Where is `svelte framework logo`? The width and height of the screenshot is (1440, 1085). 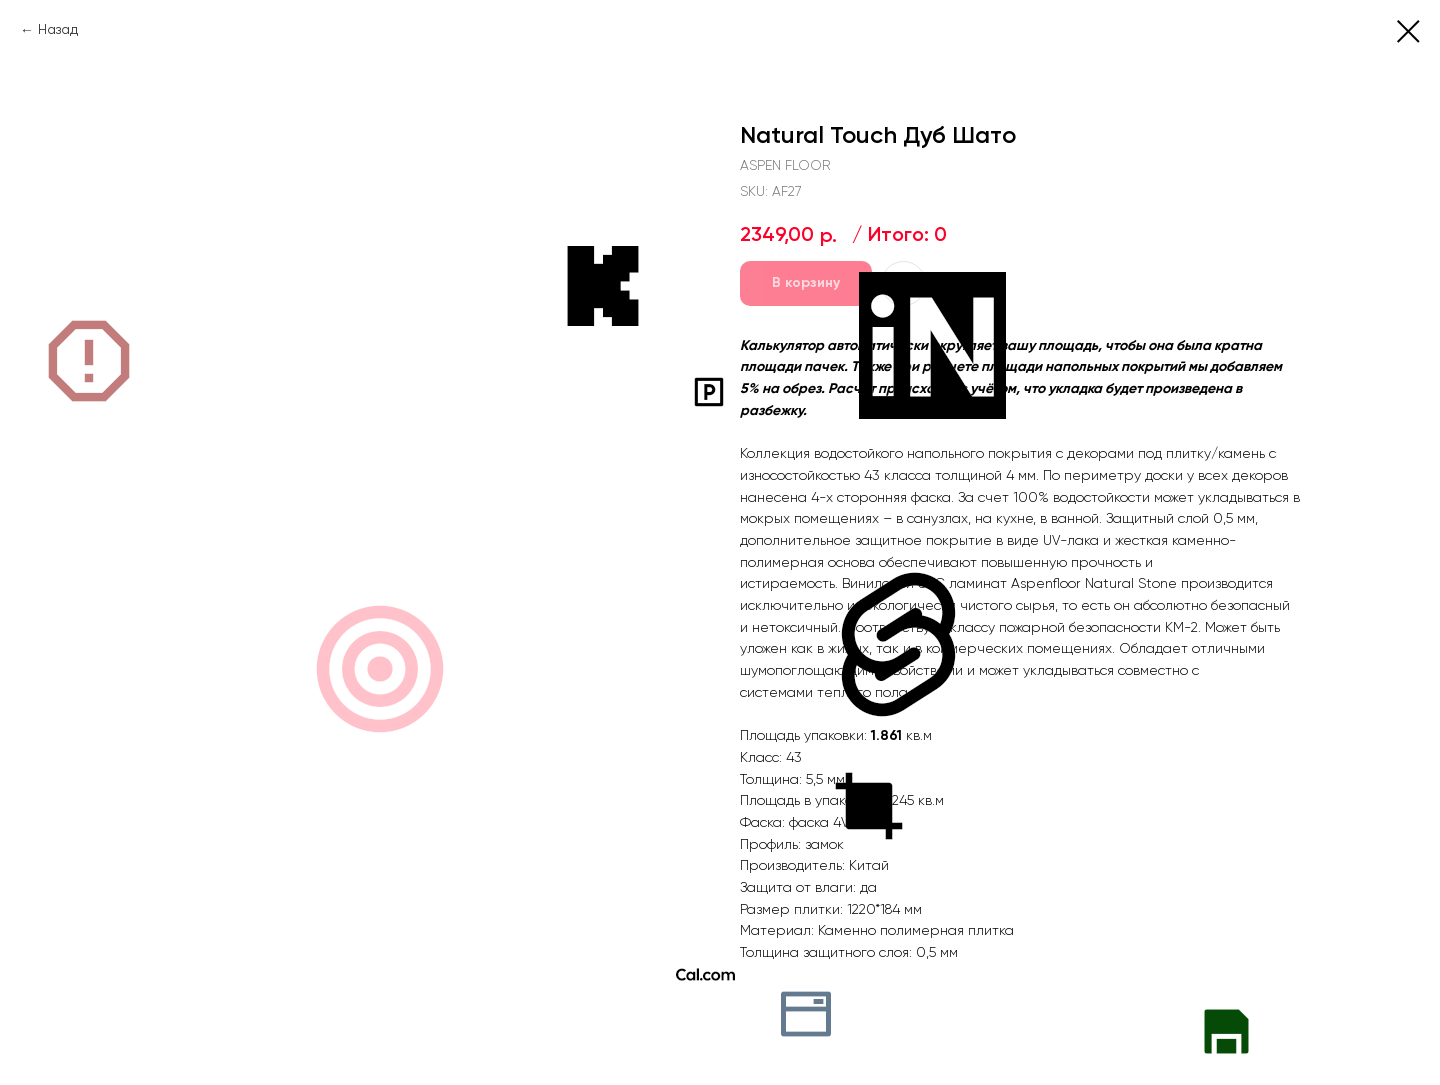 svelte framework logo is located at coordinates (898, 644).